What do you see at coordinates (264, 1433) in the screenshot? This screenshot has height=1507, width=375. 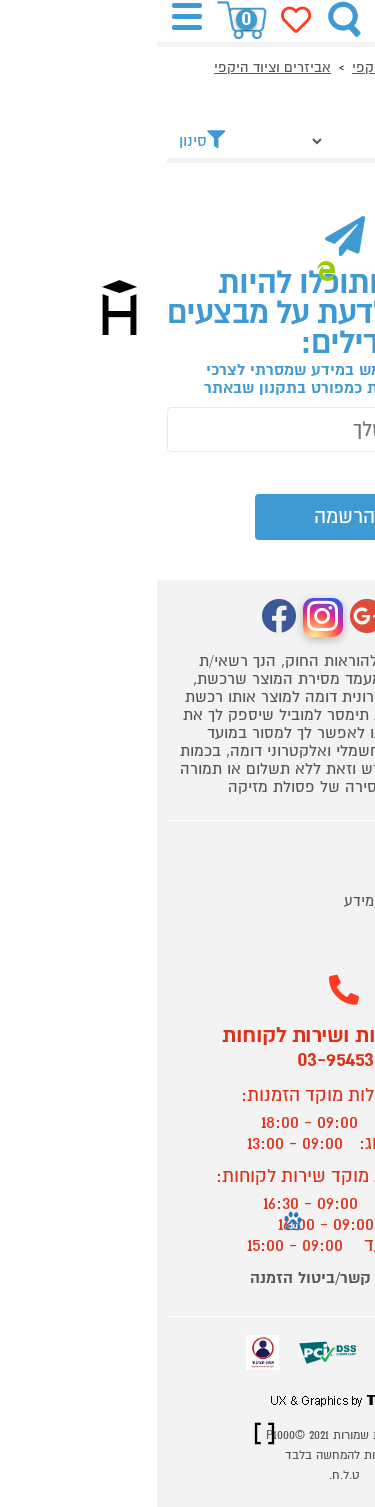 I see `view or edit code brackets` at bounding box center [264, 1433].